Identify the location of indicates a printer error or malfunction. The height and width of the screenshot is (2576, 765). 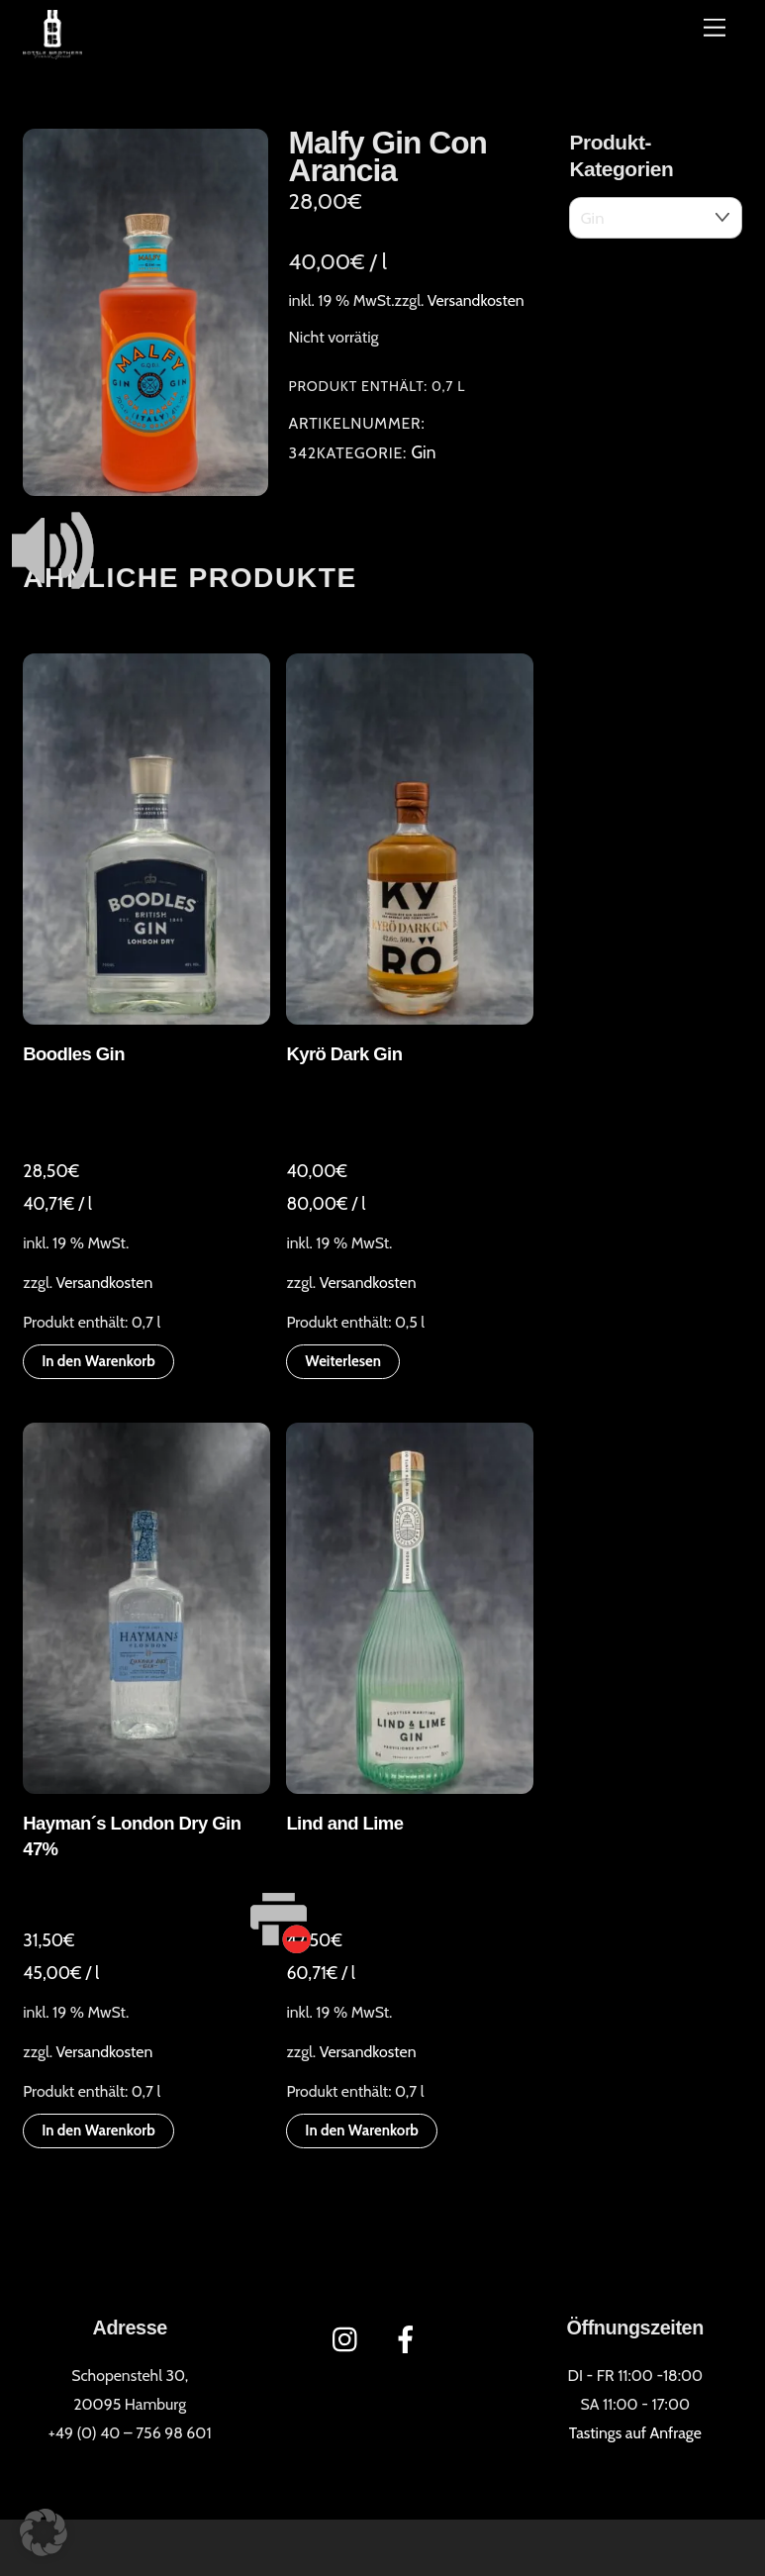
(278, 1921).